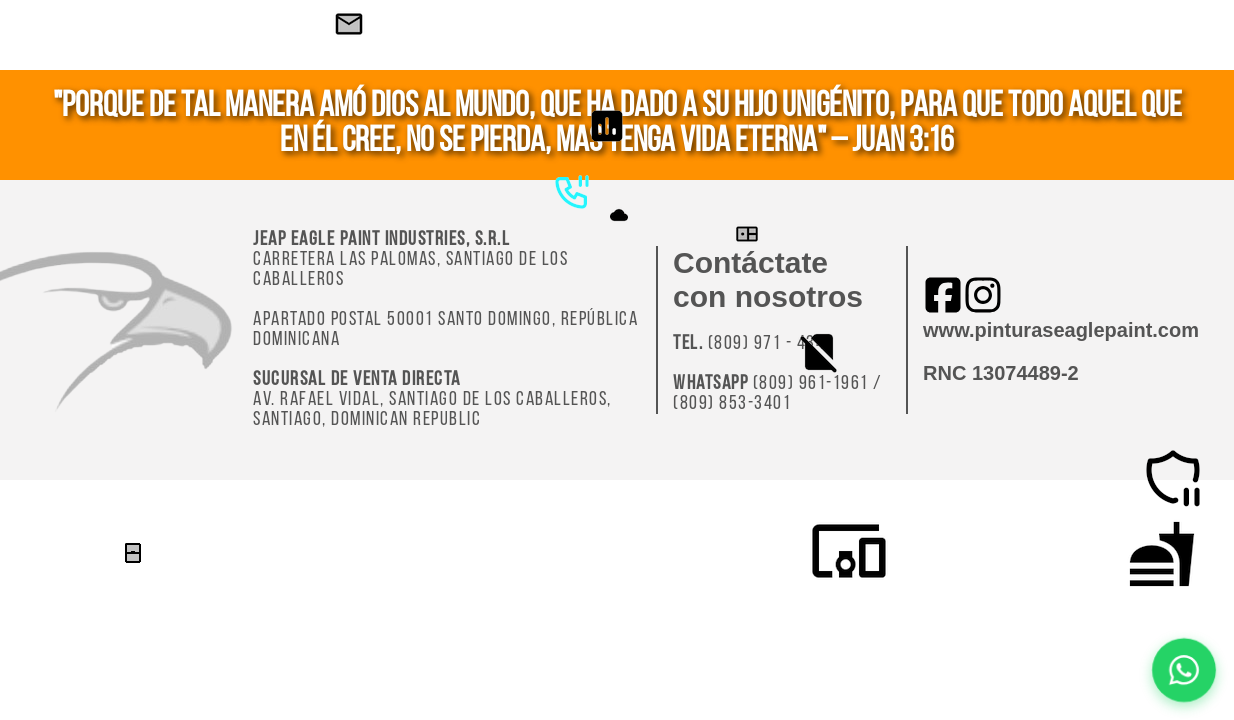 This screenshot has height=720, width=1234. Describe the element at coordinates (619, 215) in the screenshot. I see `indicates cloudy weather conditions` at that location.